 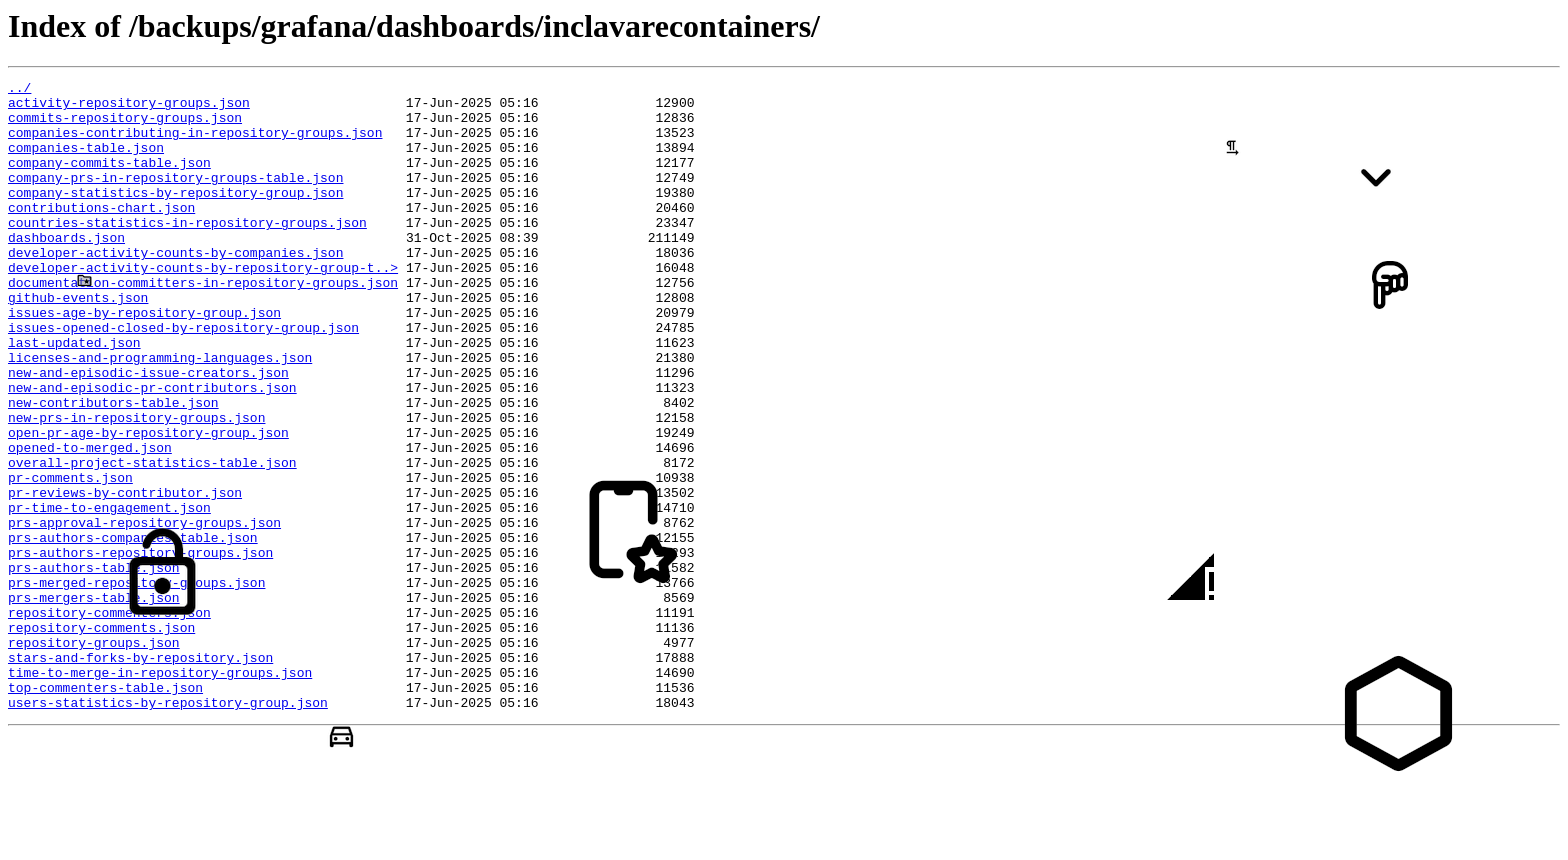 I want to click on access starred or favorite folders, so click(x=84, y=280).